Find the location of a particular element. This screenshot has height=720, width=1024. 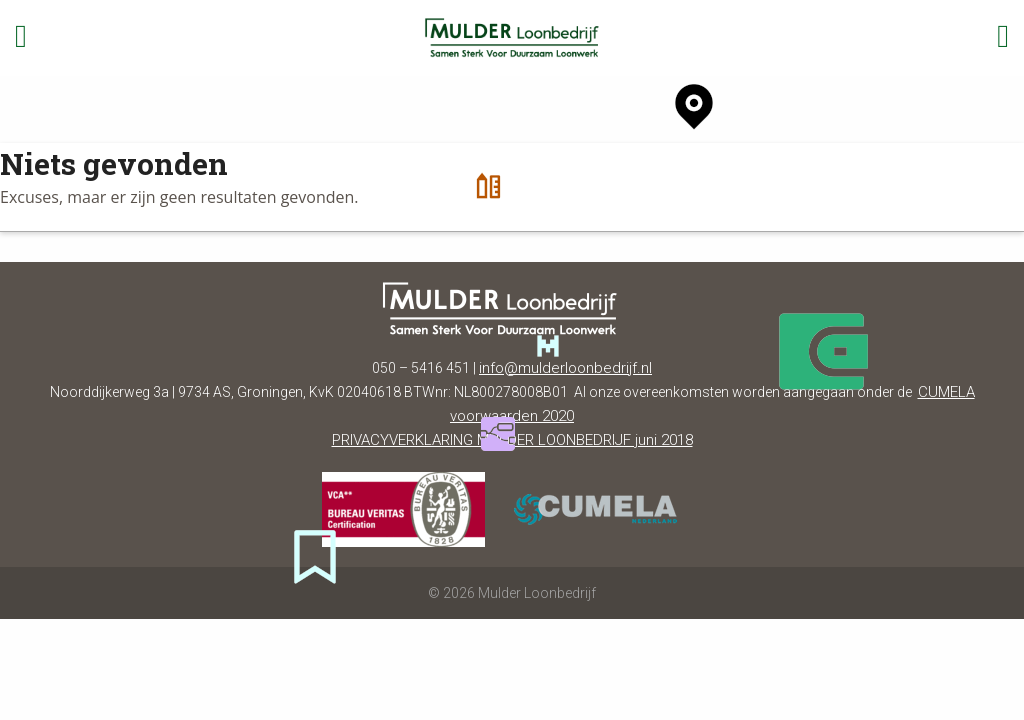

access design tools is located at coordinates (488, 185).